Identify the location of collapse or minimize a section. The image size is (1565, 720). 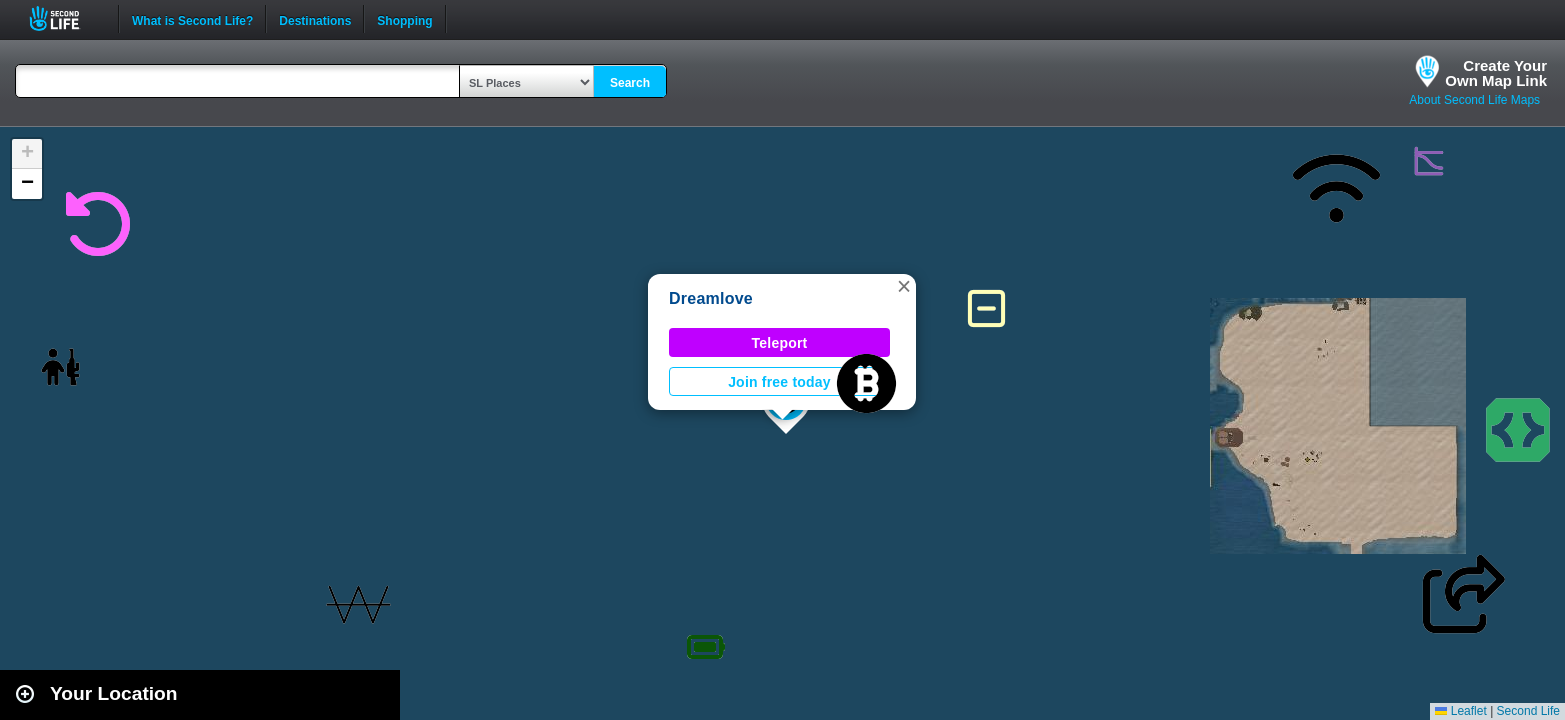
(986, 308).